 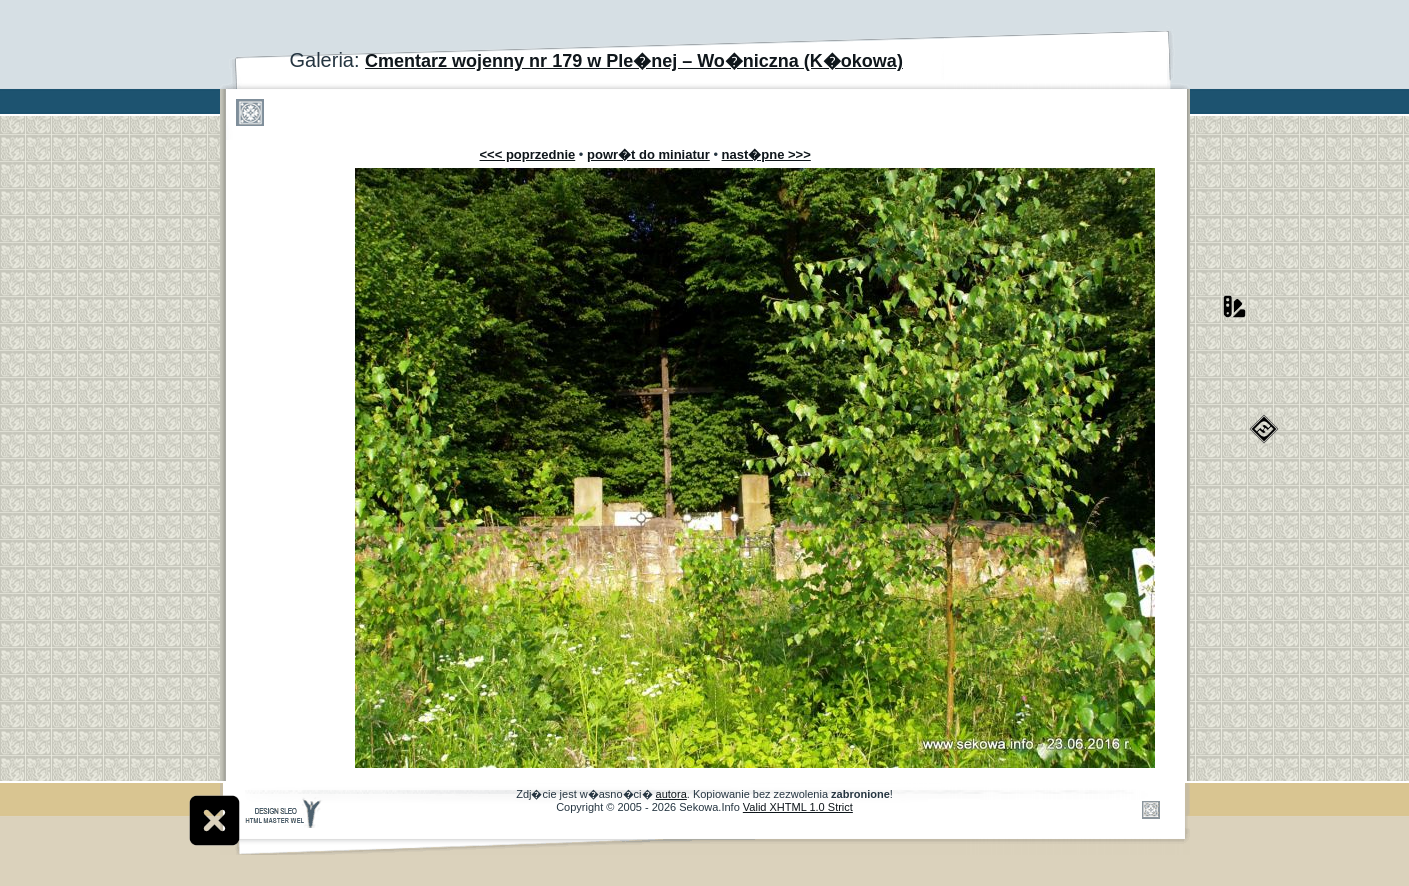 What do you see at coordinates (214, 820) in the screenshot?
I see `close or dismiss a dialog` at bounding box center [214, 820].